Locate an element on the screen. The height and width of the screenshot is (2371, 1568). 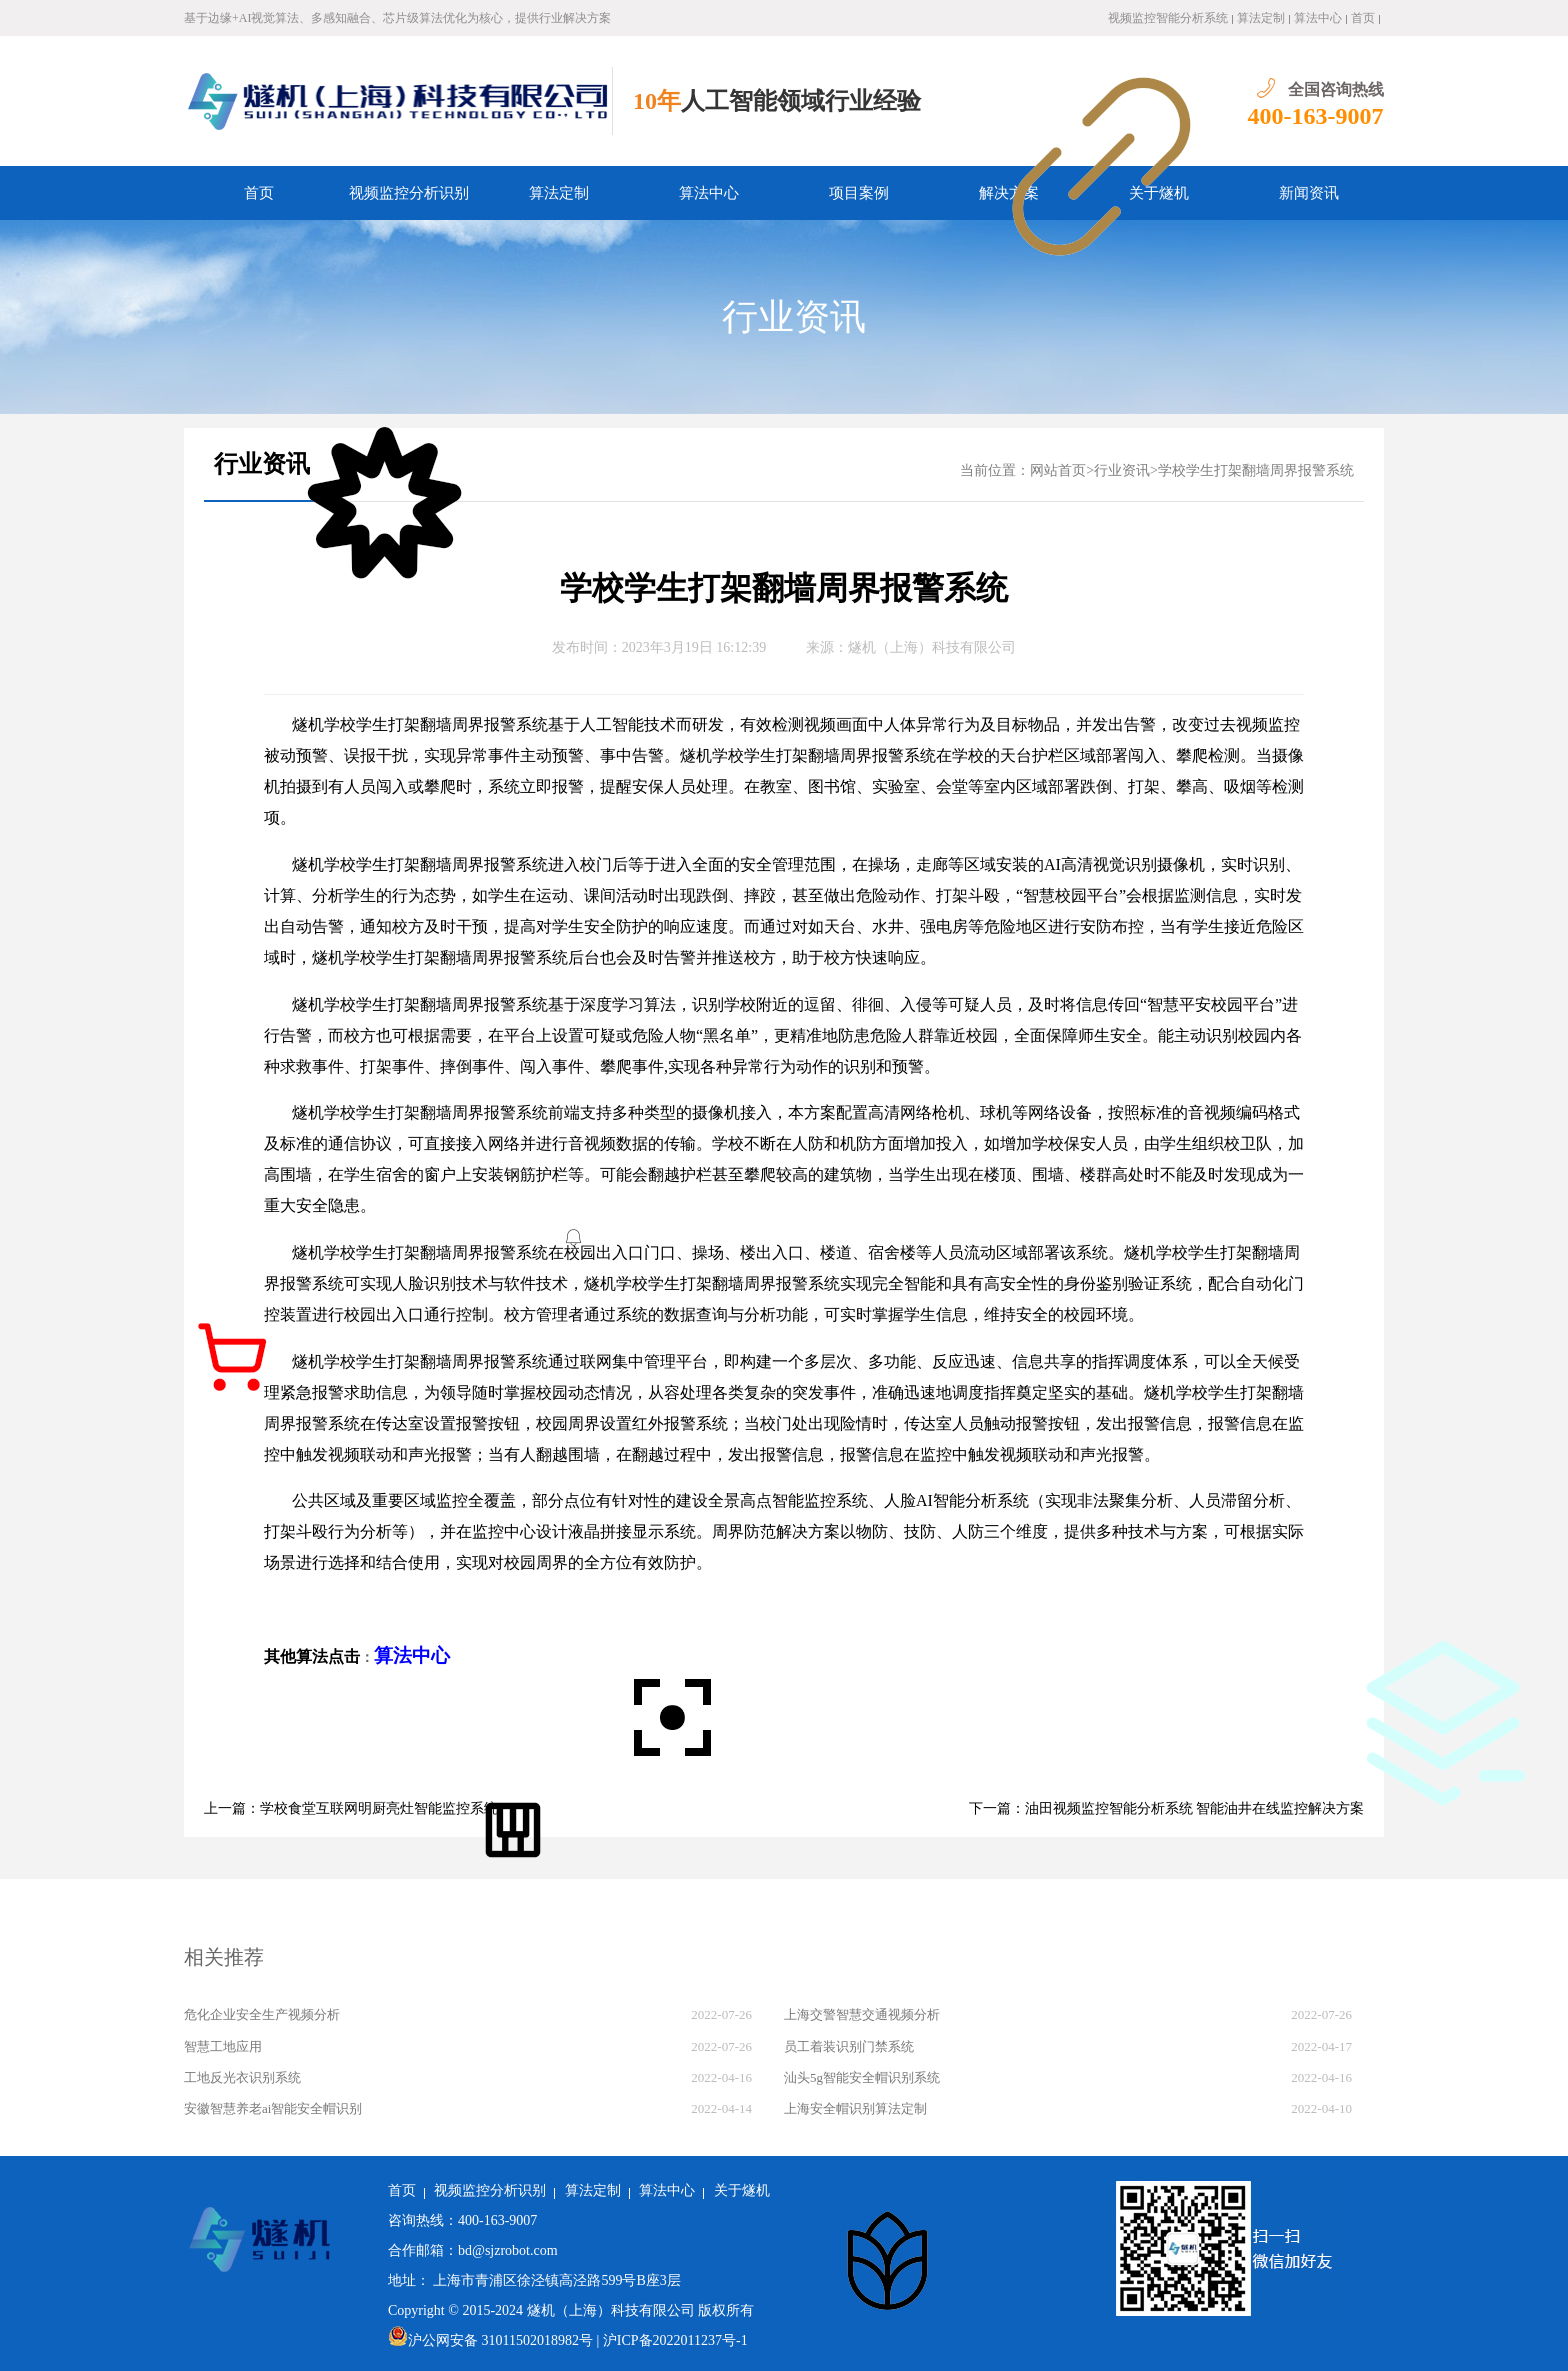
open music or piano app is located at coordinates (513, 1830).